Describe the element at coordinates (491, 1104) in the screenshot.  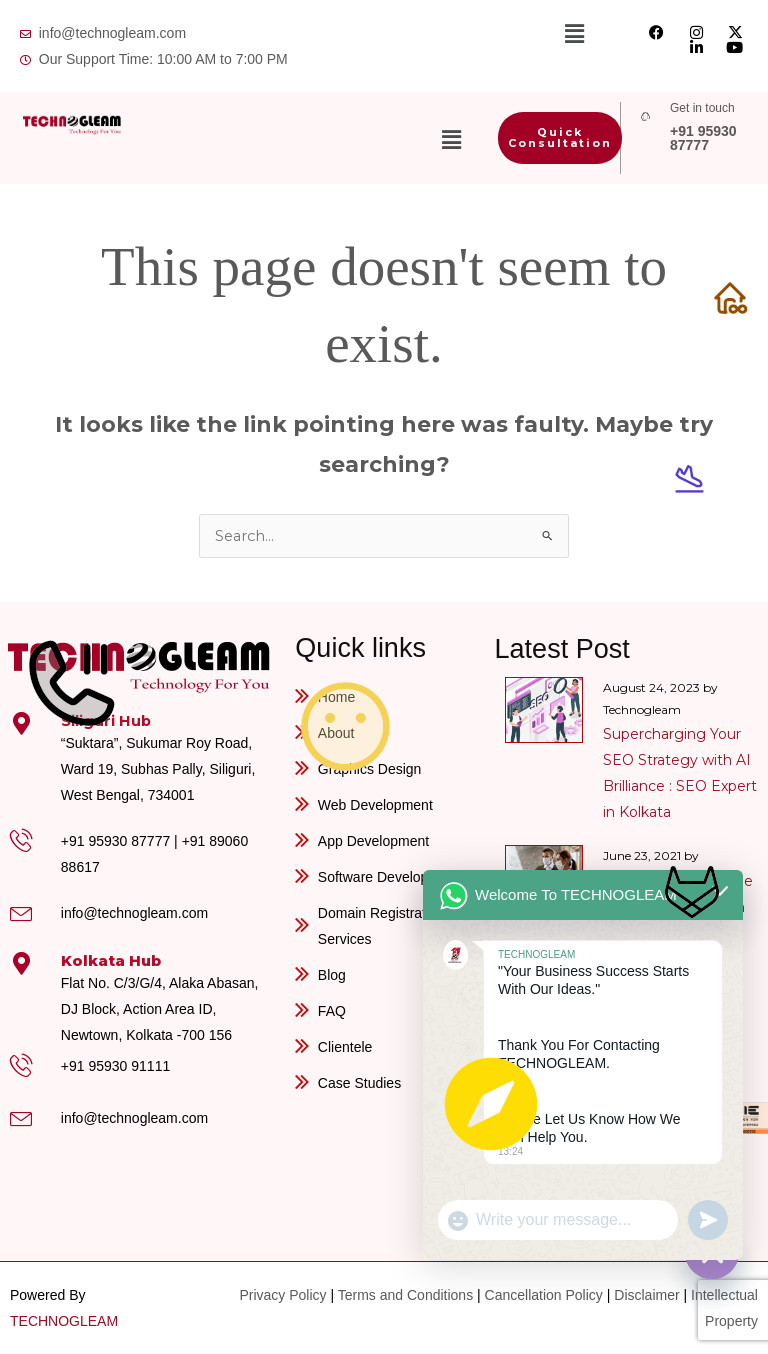
I see `navigate or explore directions` at that location.